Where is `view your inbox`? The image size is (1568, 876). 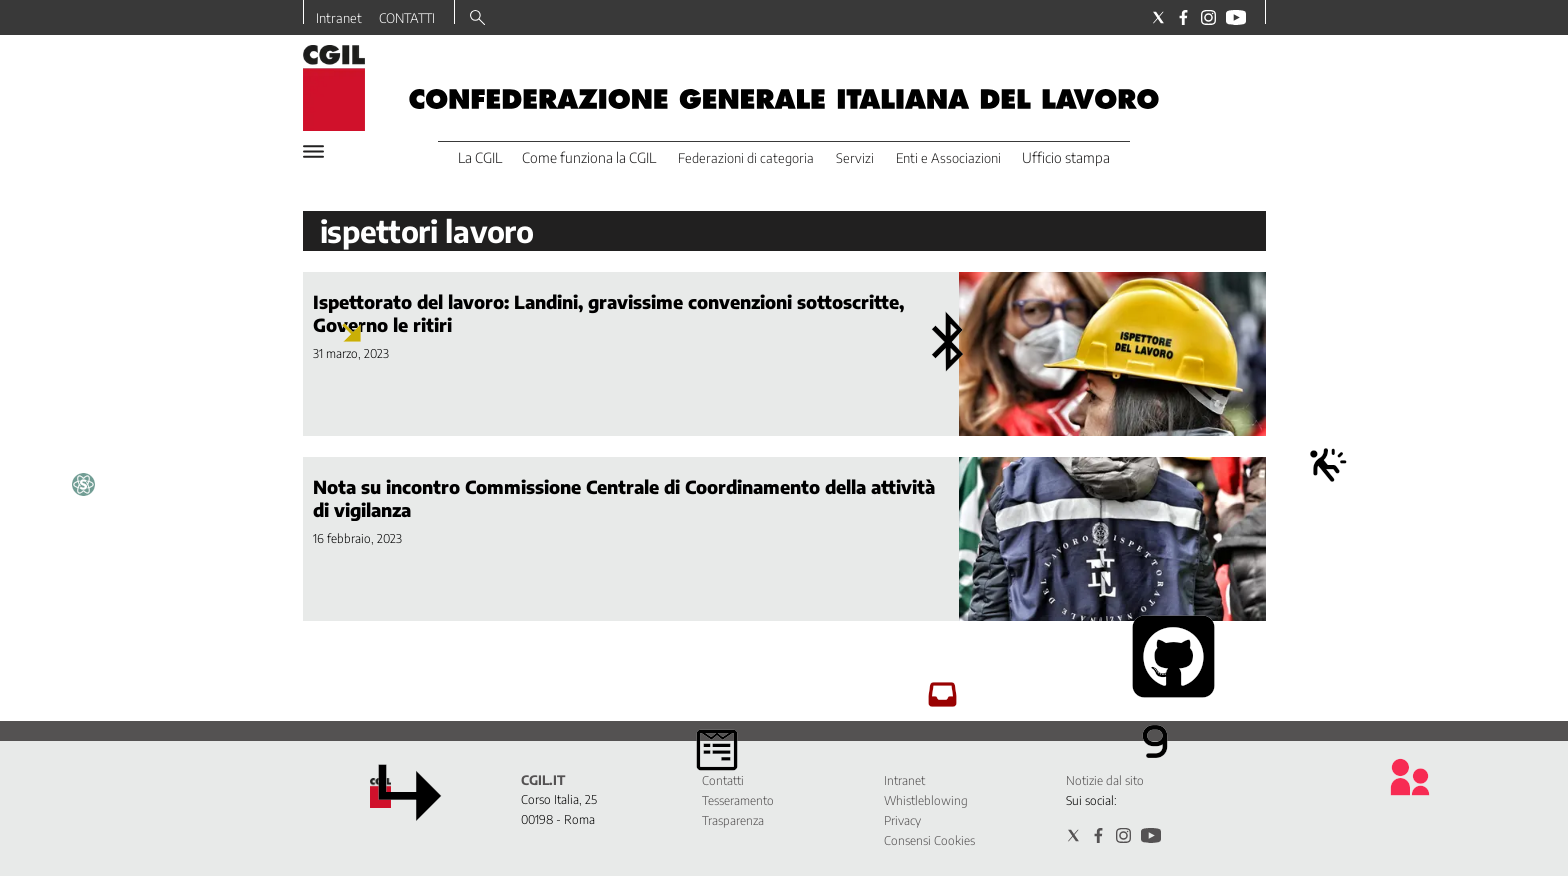
view your inbox is located at coordinates (942, 694).